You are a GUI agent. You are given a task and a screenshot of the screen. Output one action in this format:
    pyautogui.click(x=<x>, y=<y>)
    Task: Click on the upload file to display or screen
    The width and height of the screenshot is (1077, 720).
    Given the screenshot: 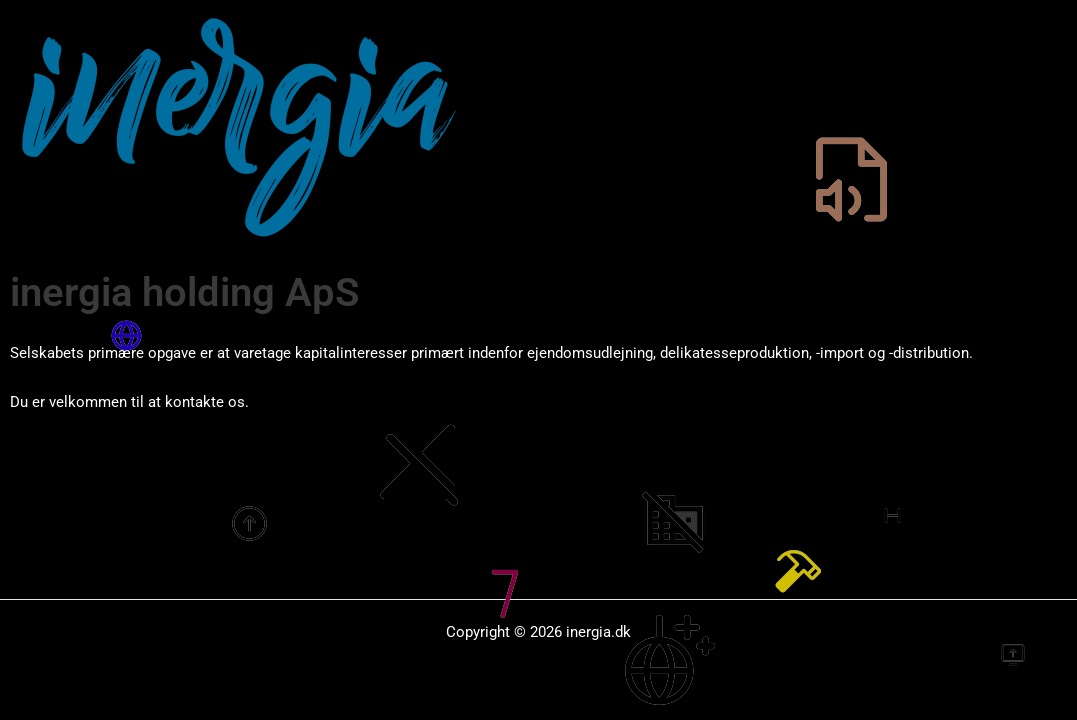 What is the action you would take?
    pyautogui.click(x=1013, y=654)
    